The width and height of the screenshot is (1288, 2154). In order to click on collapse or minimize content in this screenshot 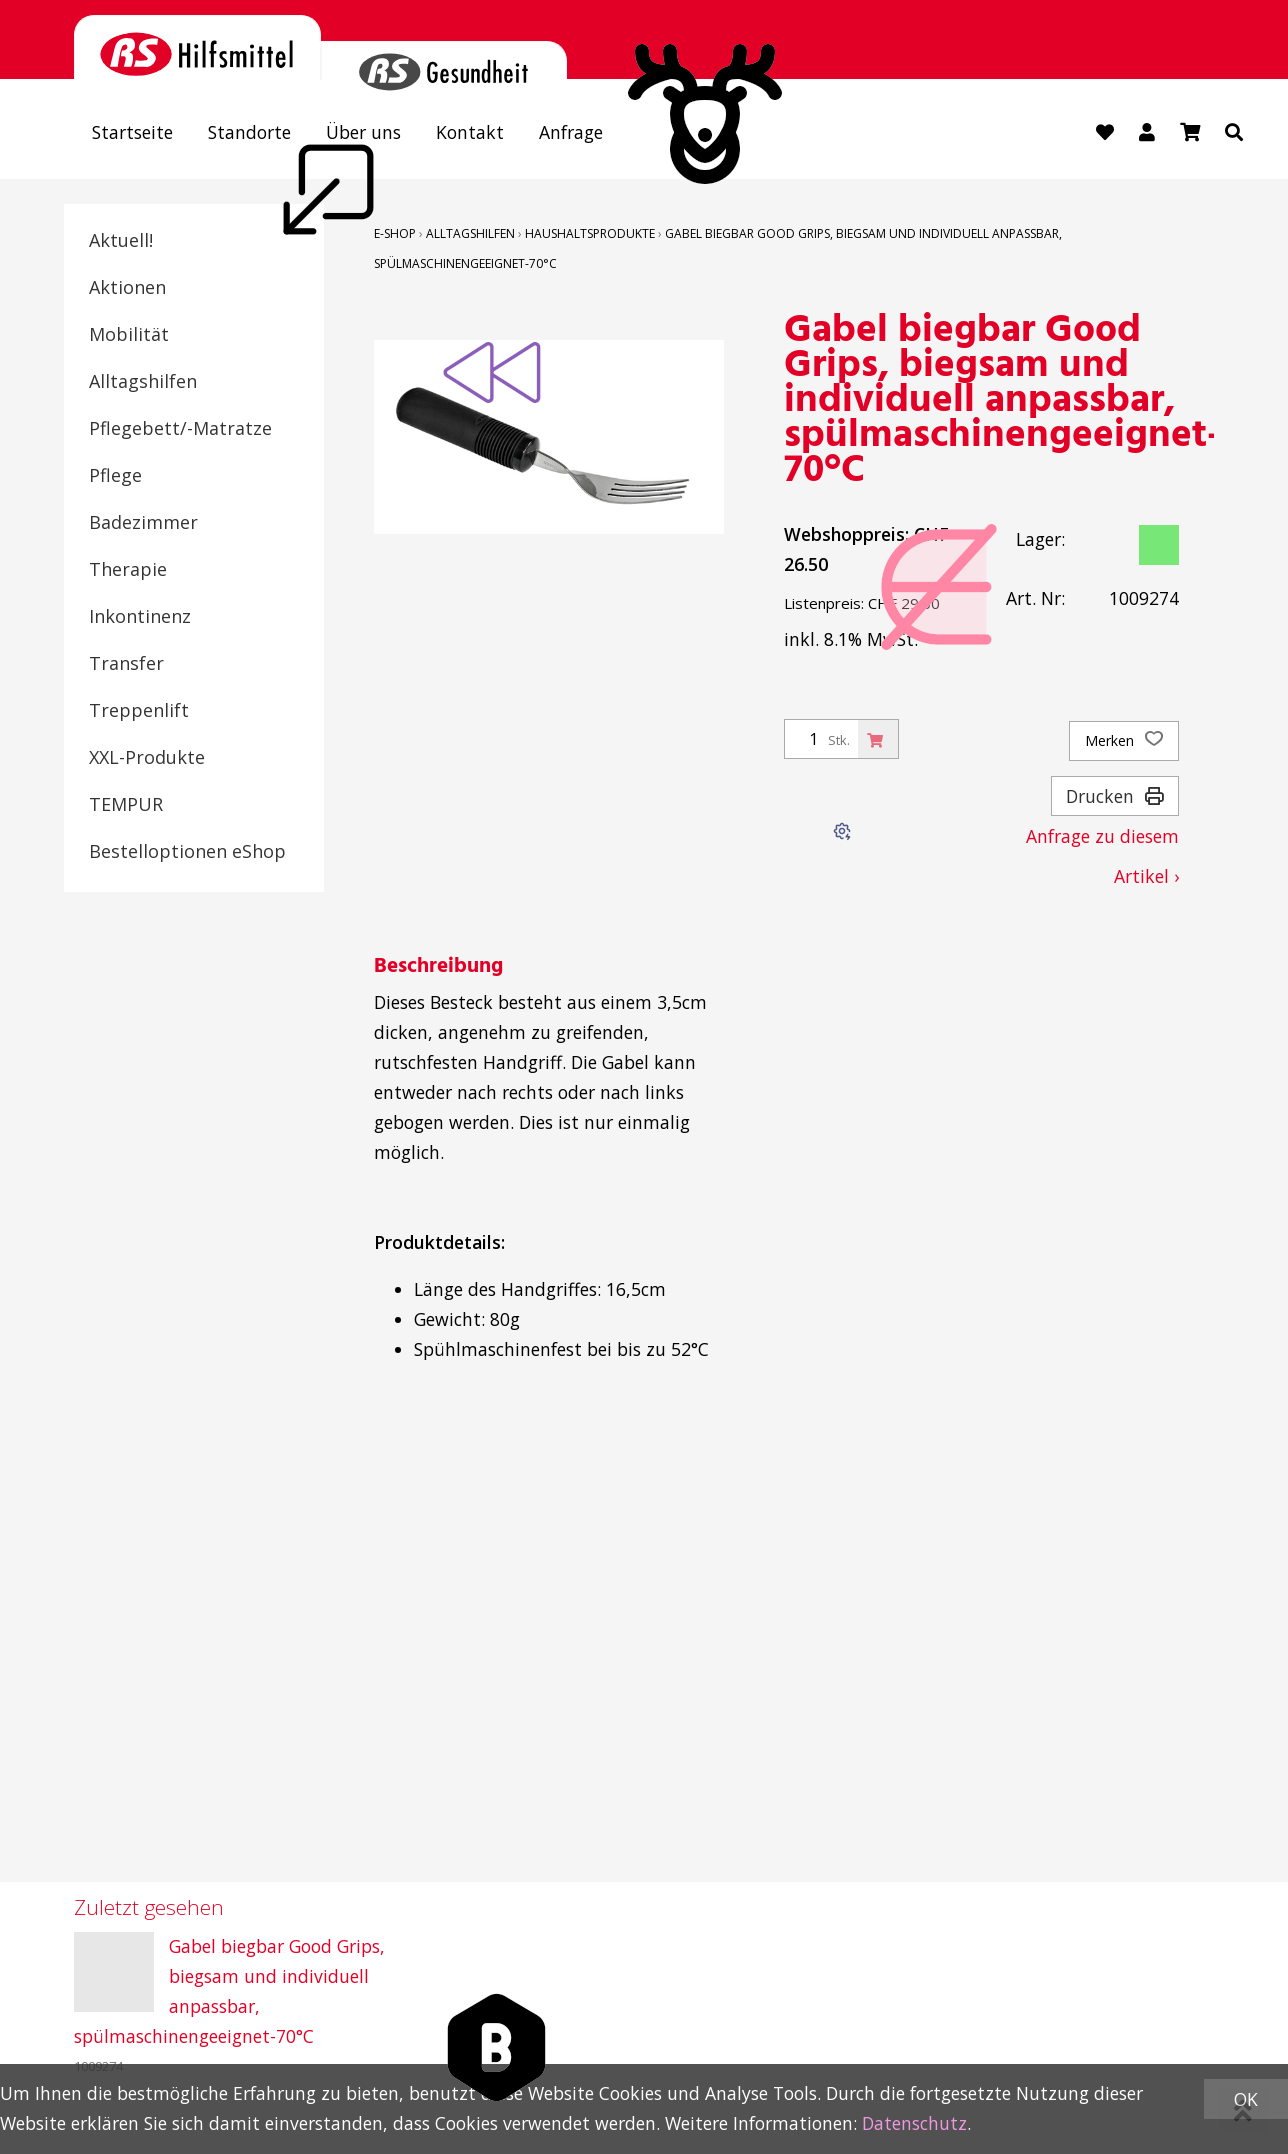, I will do `click(328, 189)`.